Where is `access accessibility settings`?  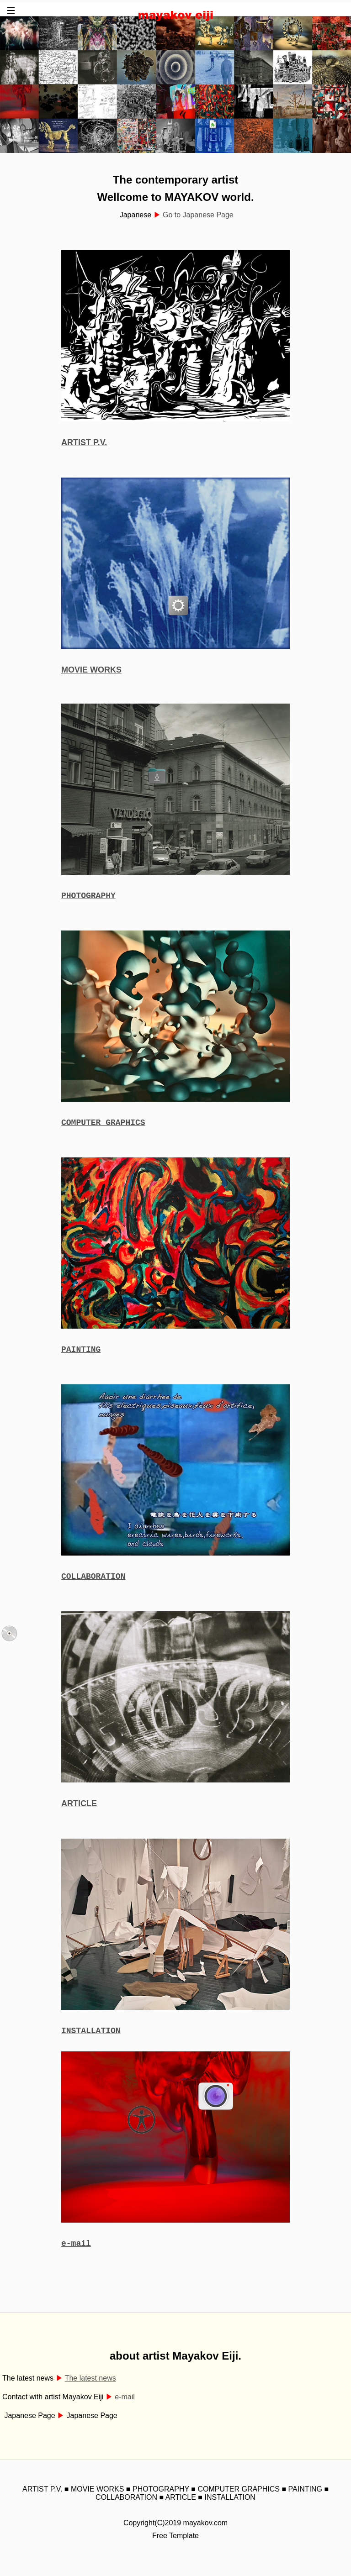
access accessibility settings is located at coordinates (141, 2119).